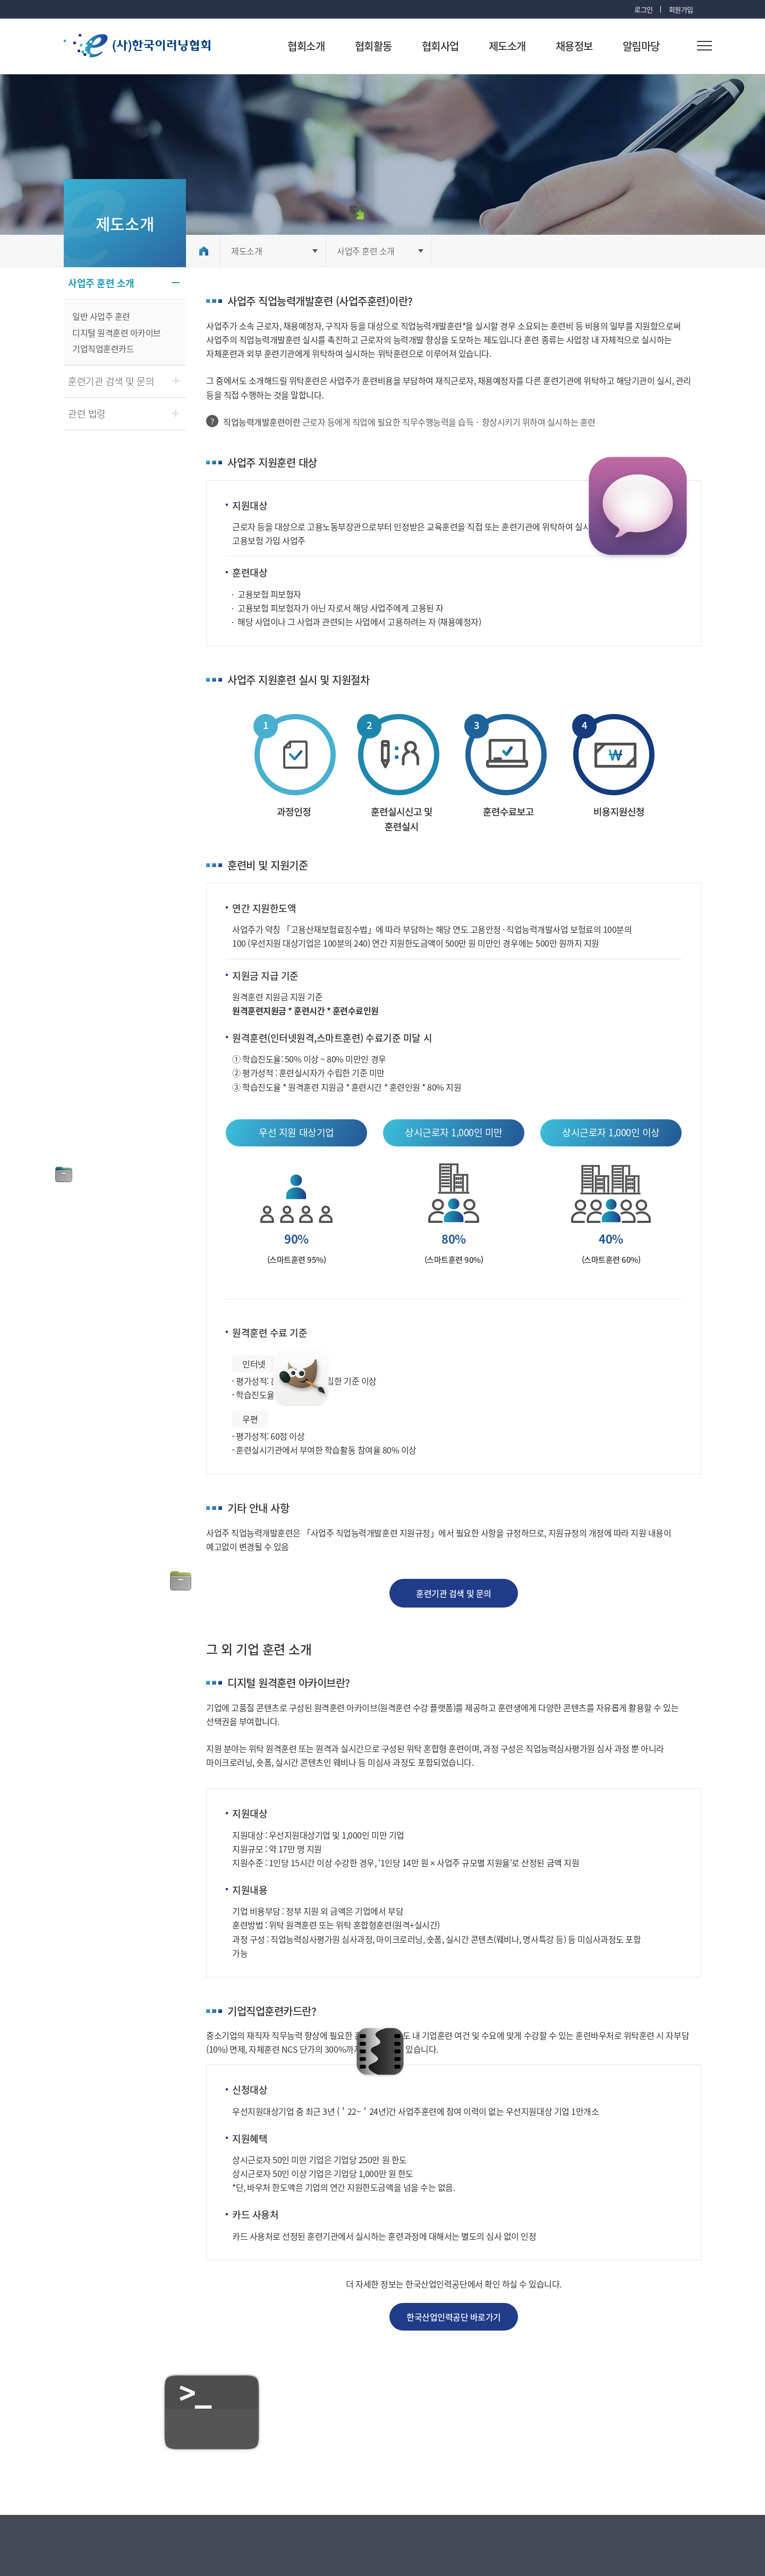 This screenshot has height=2576, width=765. I want to click on open file manager application, so click(64, 1174).